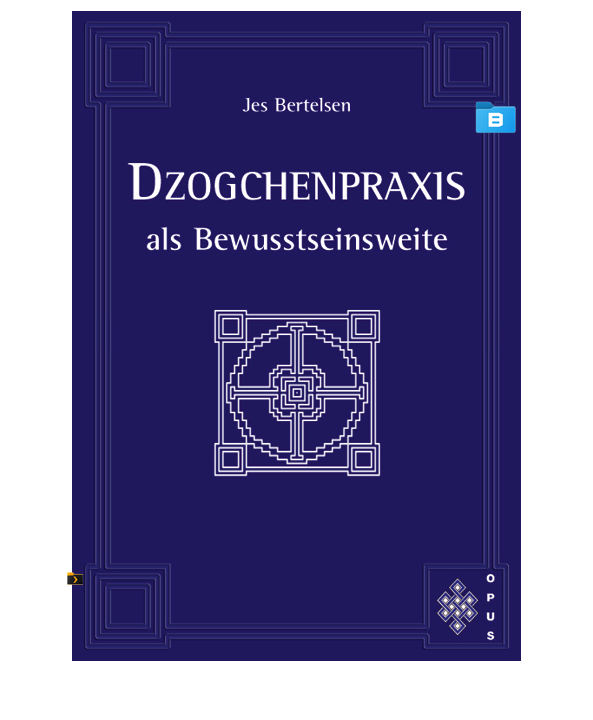 This screenshot has width=593, height=720. I want to click on open quixel bridge assets folder, so click(495, 118).